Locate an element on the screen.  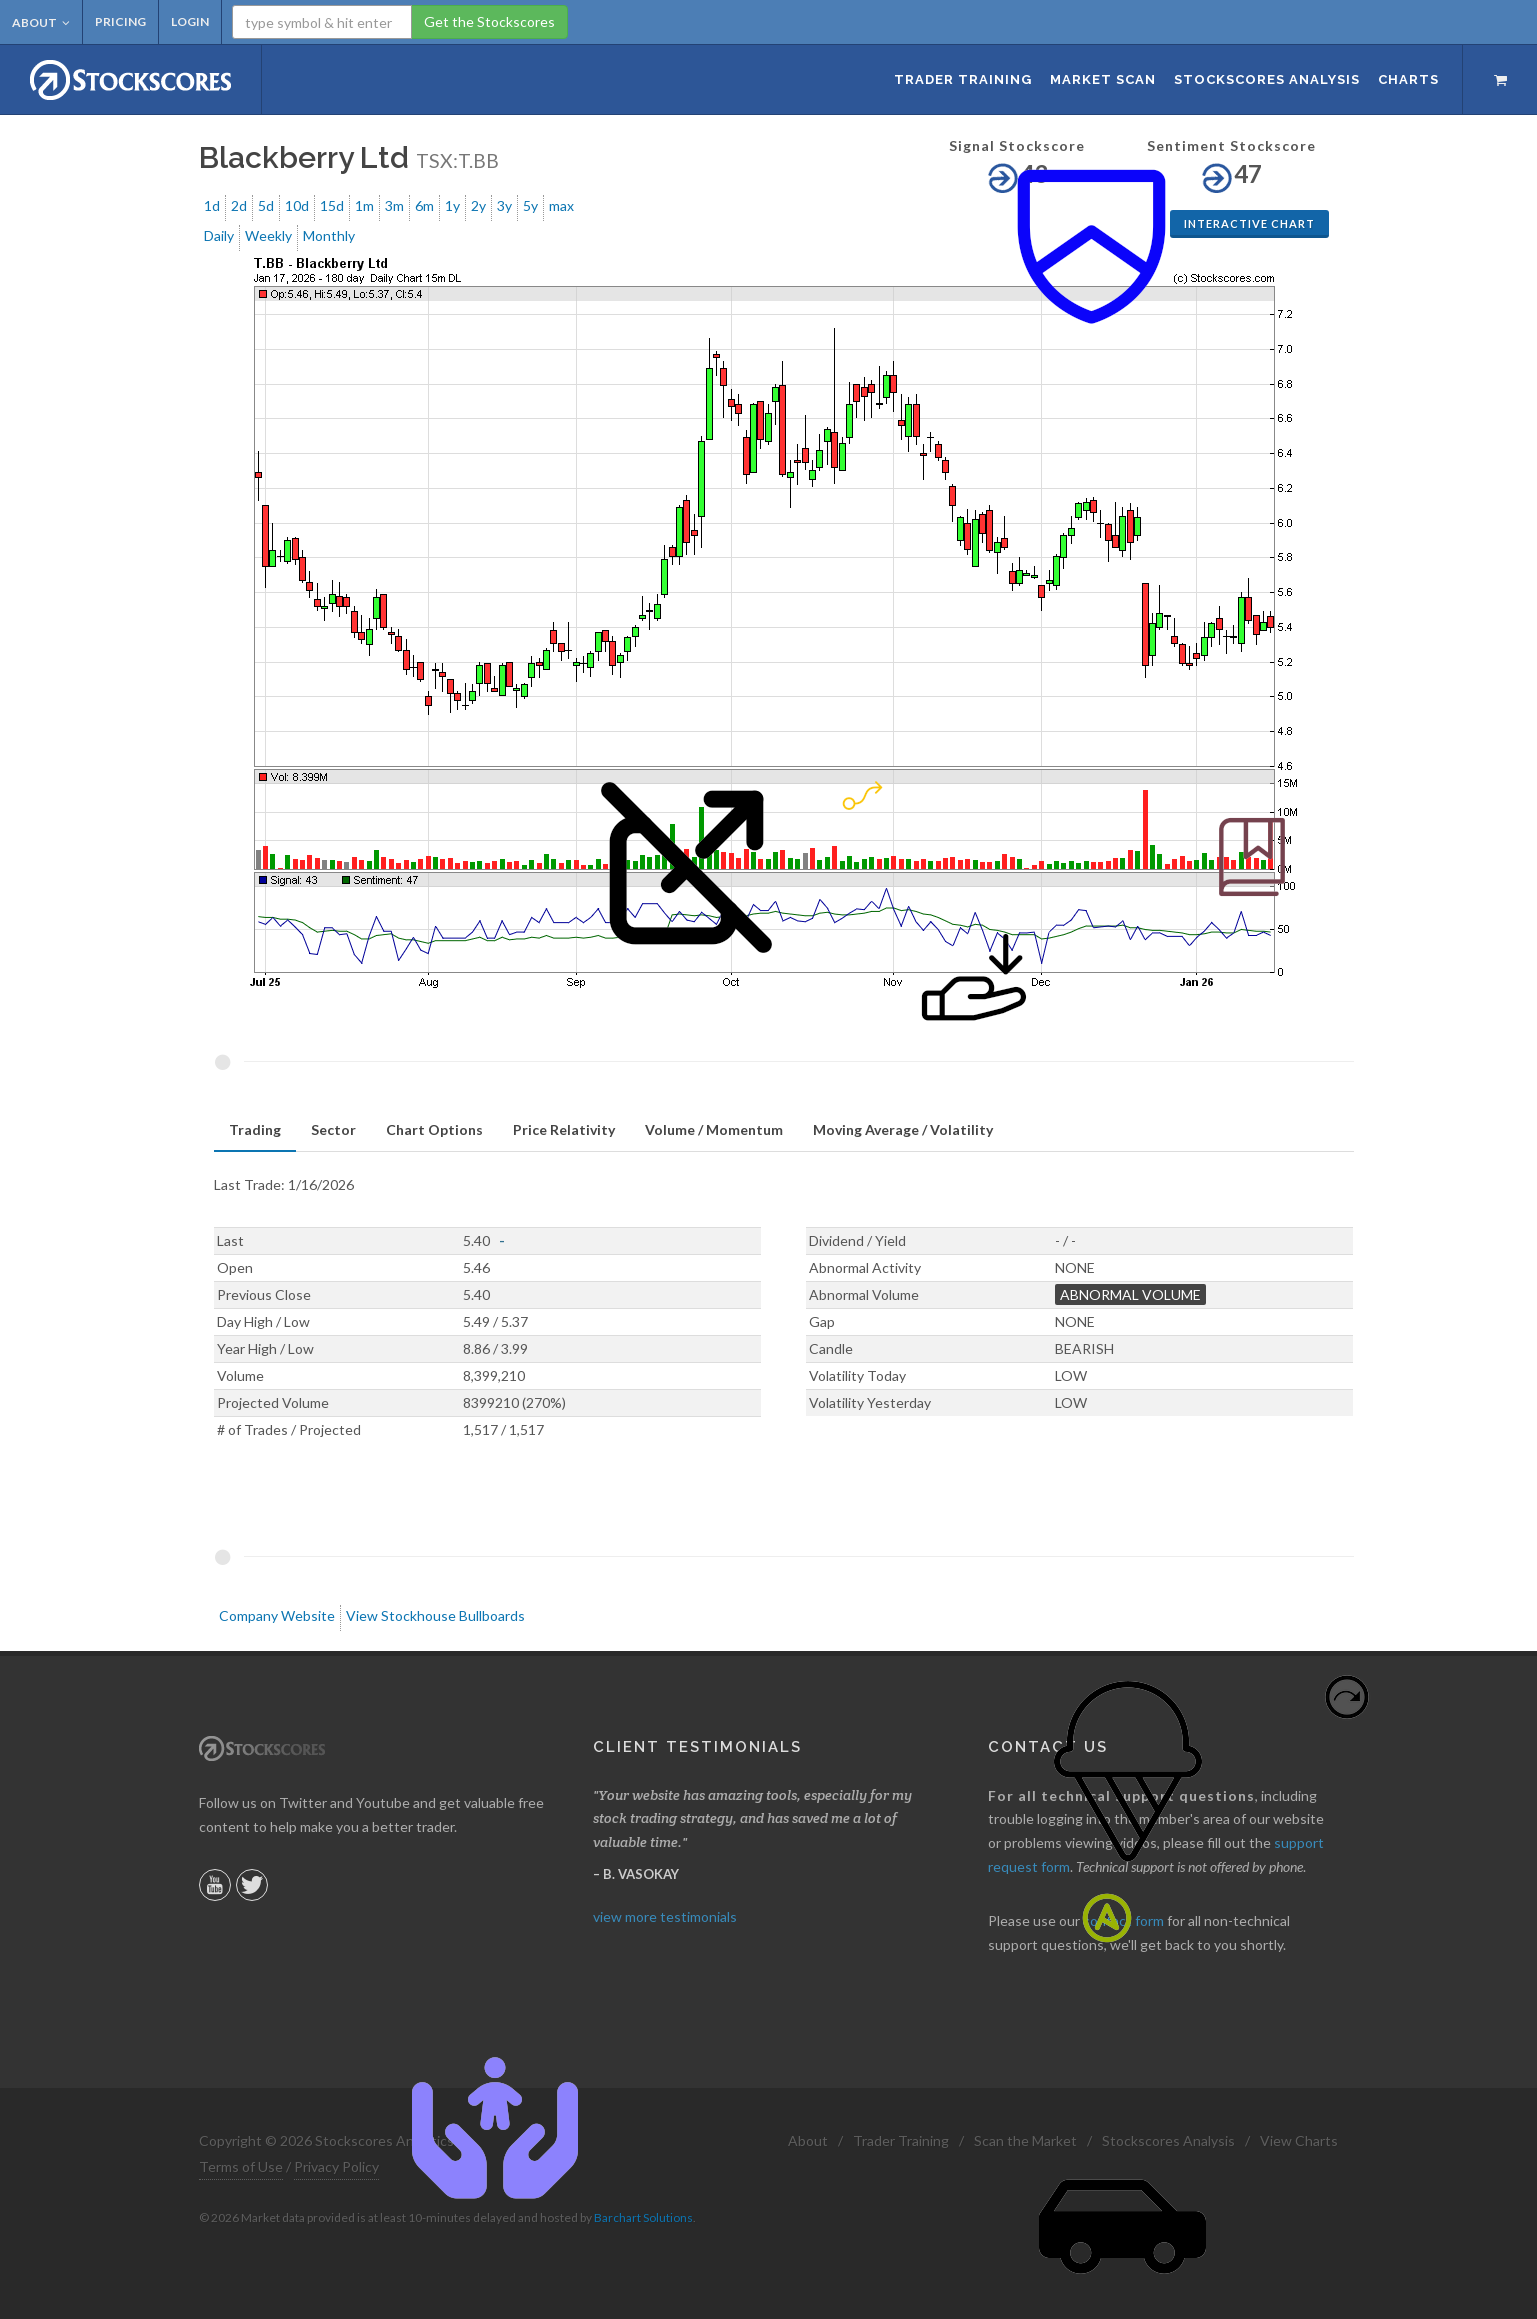
browse dessert or ice cream options is located at coordinates (1128, 1768).